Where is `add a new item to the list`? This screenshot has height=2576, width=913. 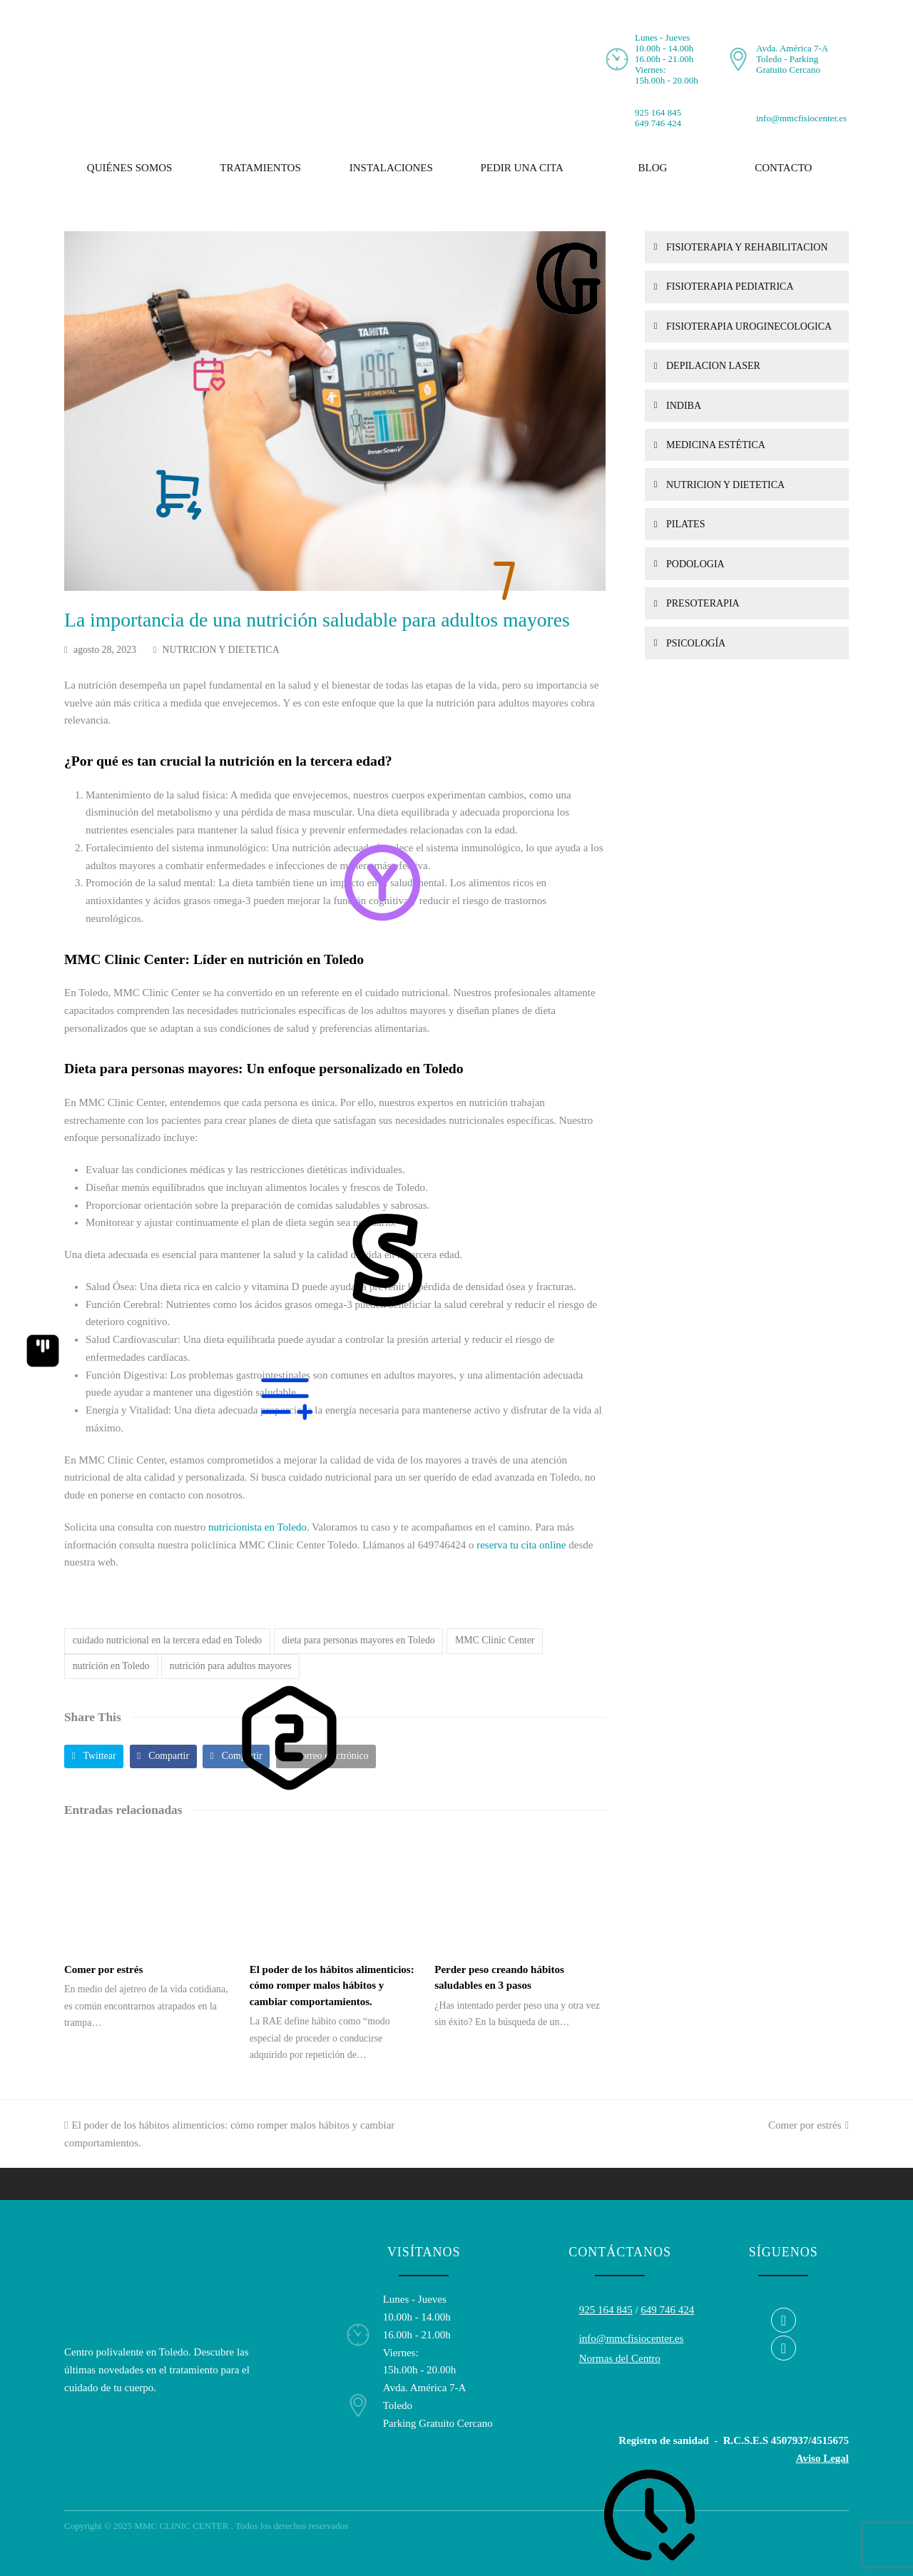 add a new item to the list is located at coordinates (285, 1396).